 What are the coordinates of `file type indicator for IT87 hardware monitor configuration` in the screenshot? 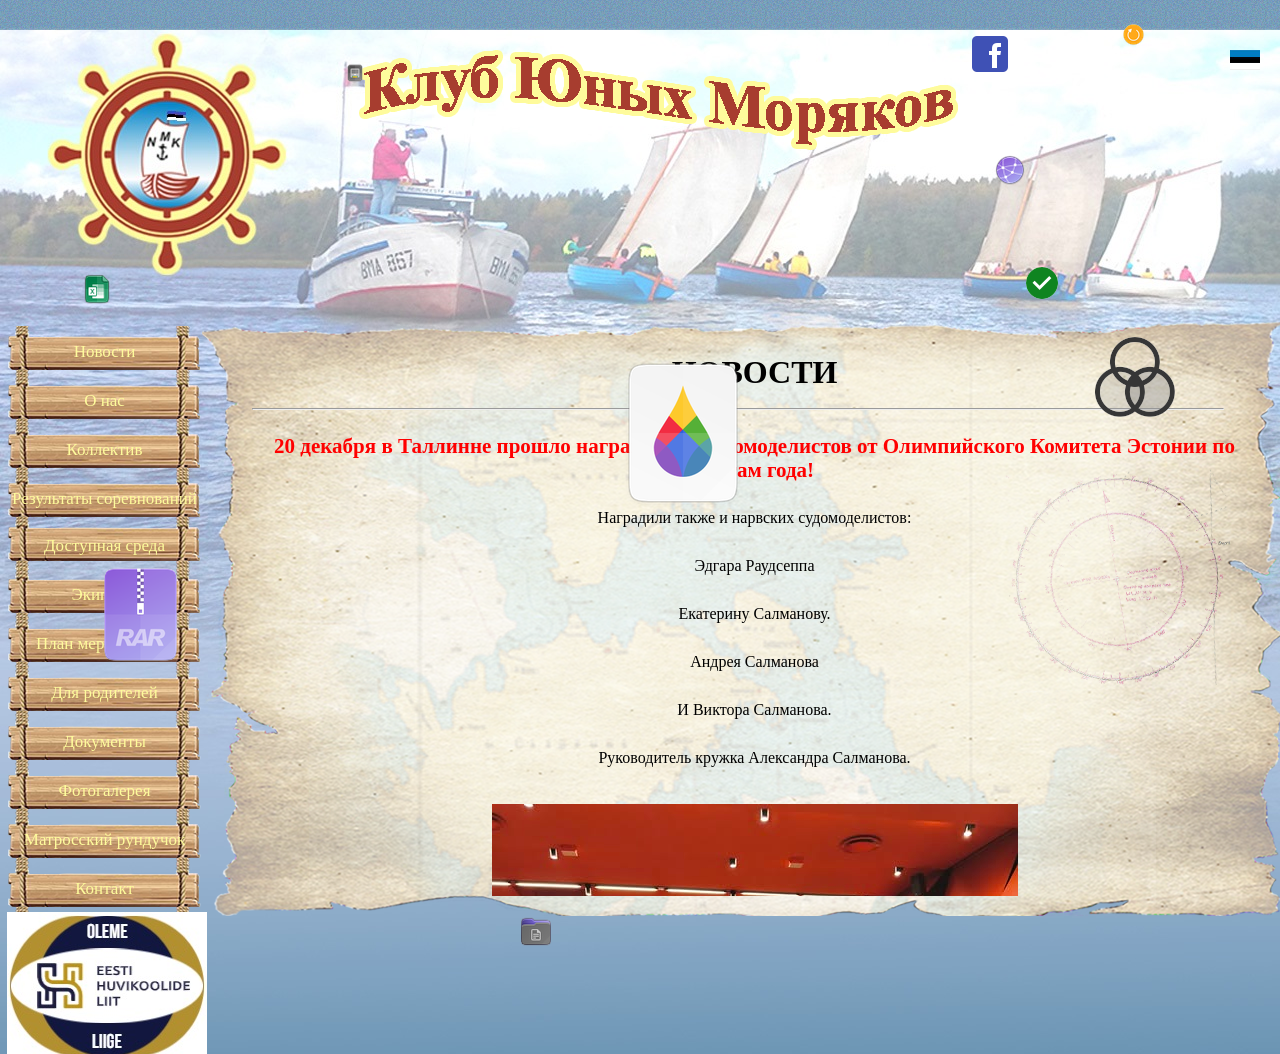 It's located at (683, 433).